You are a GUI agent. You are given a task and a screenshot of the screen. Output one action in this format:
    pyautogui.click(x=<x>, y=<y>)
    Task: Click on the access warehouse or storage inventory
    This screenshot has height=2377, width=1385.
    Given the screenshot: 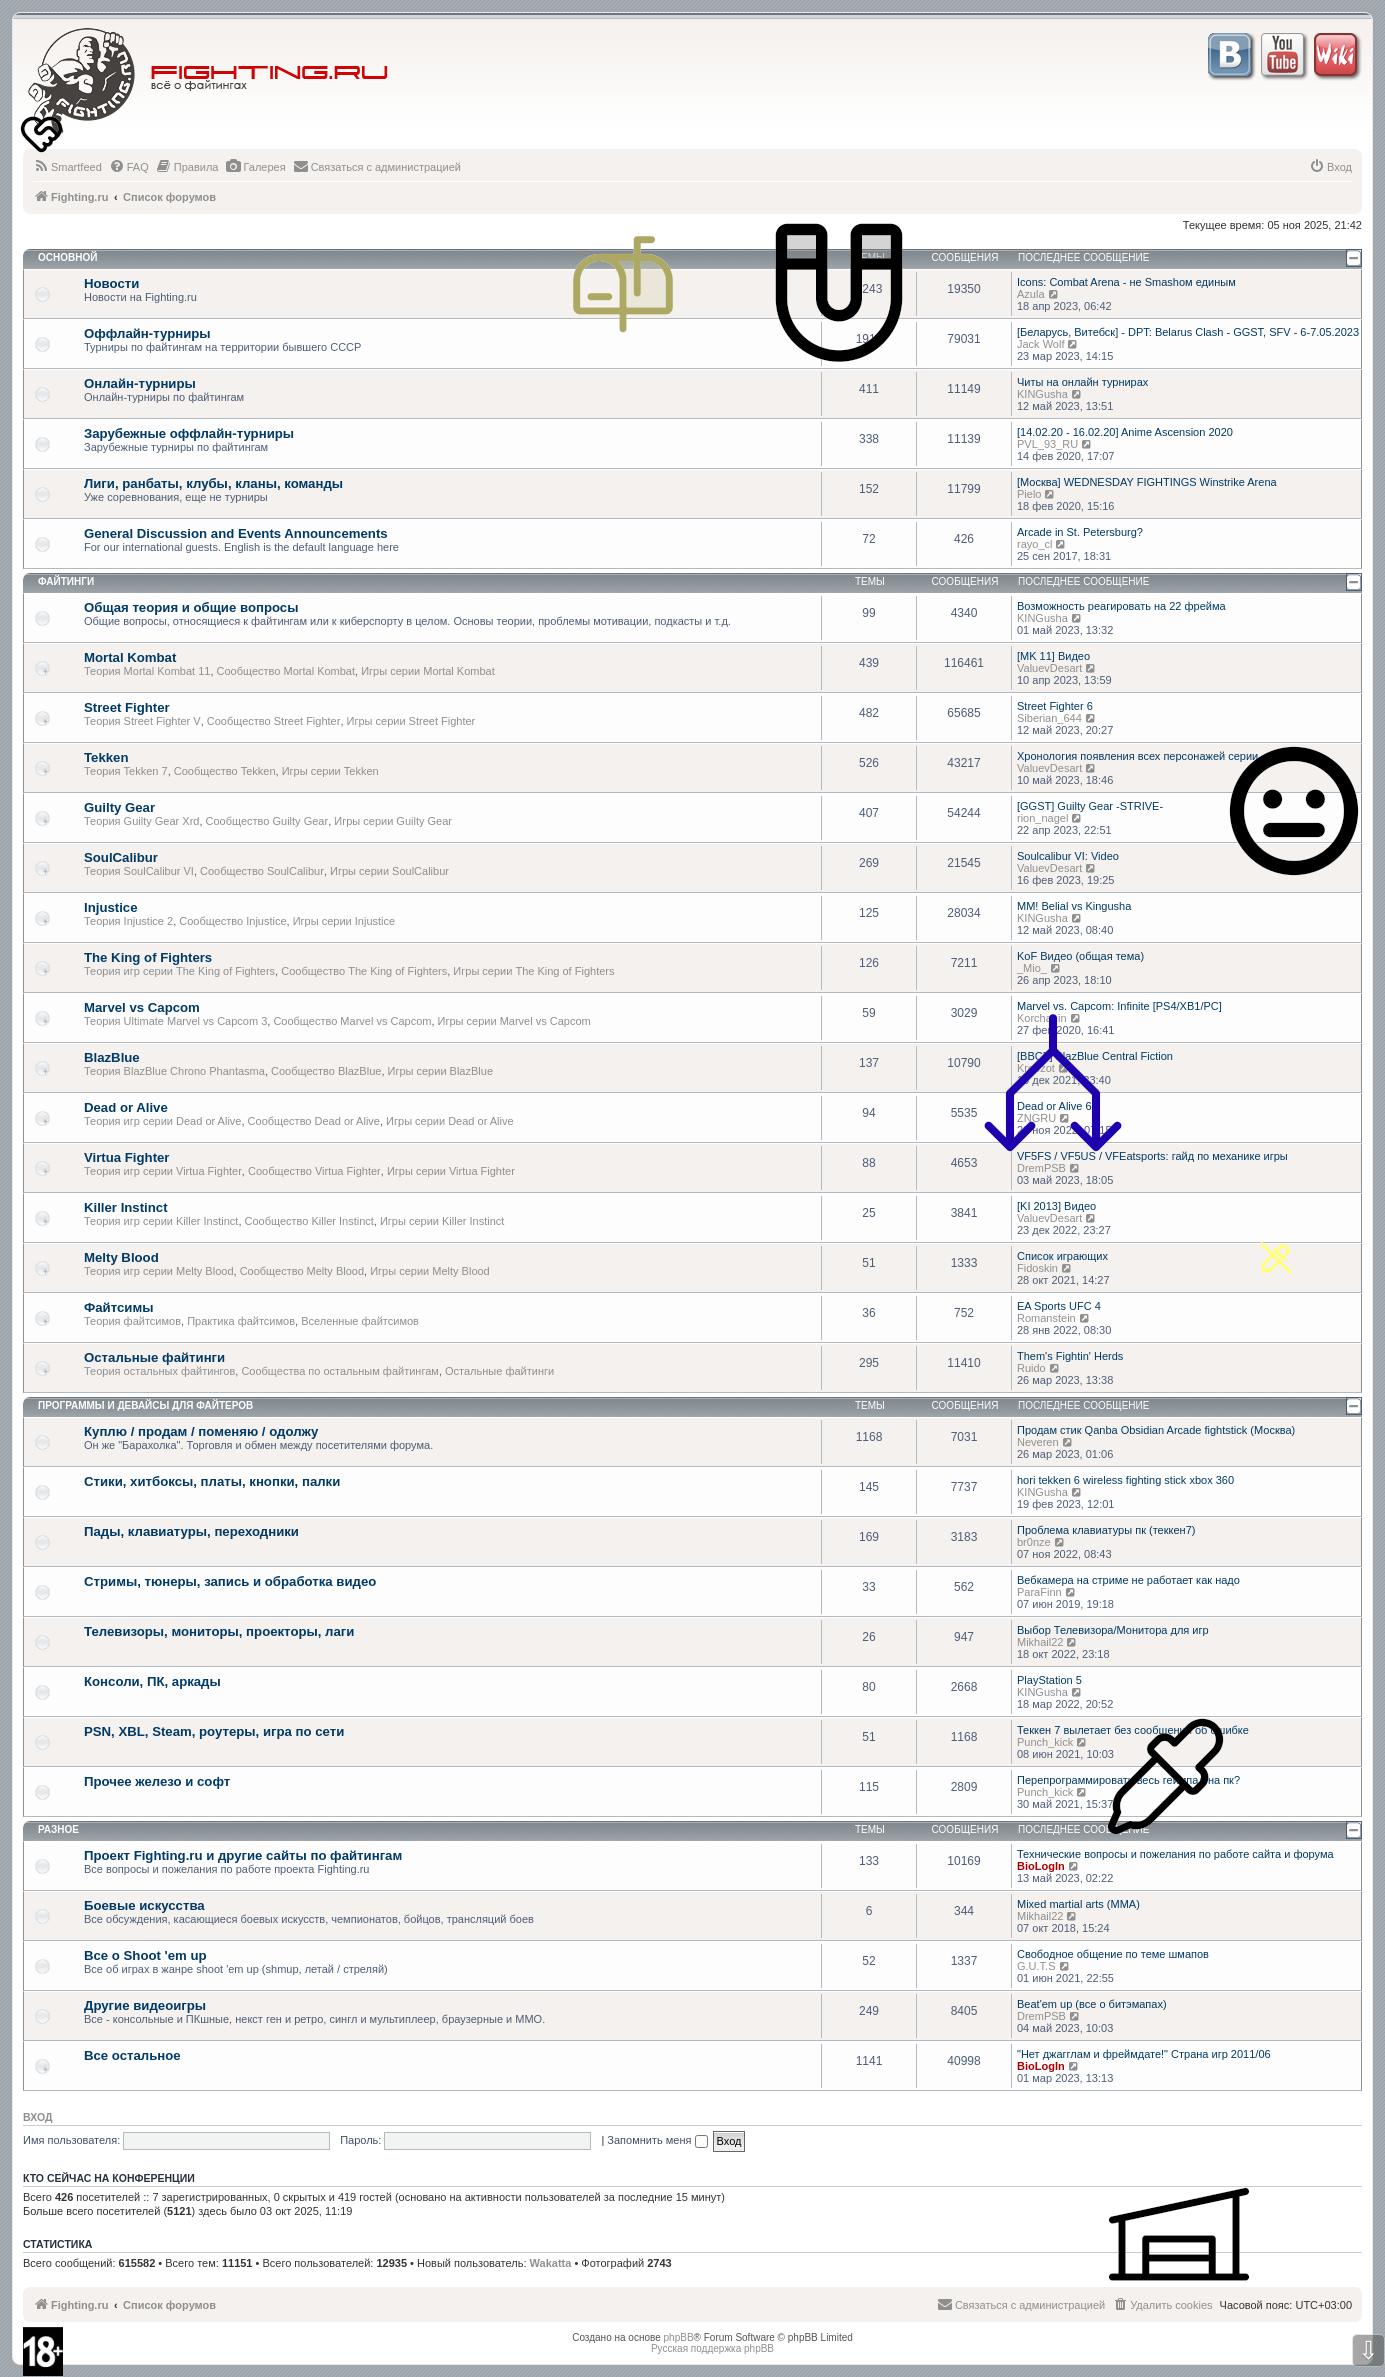 What is the action you would take?
    pyautogui.click(x=1179, y=2239)
    